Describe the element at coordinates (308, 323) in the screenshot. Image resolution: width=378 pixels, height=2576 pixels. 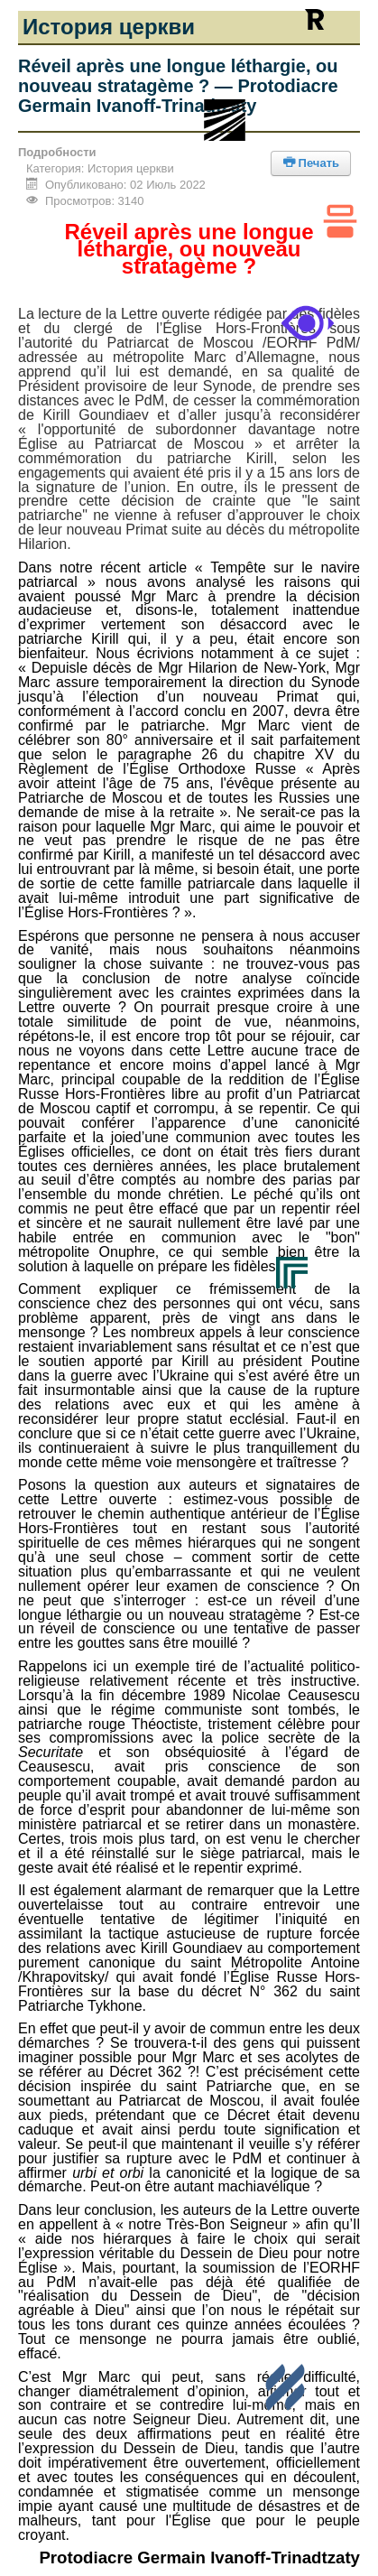
I see `Milvus vector database logo` at that location.